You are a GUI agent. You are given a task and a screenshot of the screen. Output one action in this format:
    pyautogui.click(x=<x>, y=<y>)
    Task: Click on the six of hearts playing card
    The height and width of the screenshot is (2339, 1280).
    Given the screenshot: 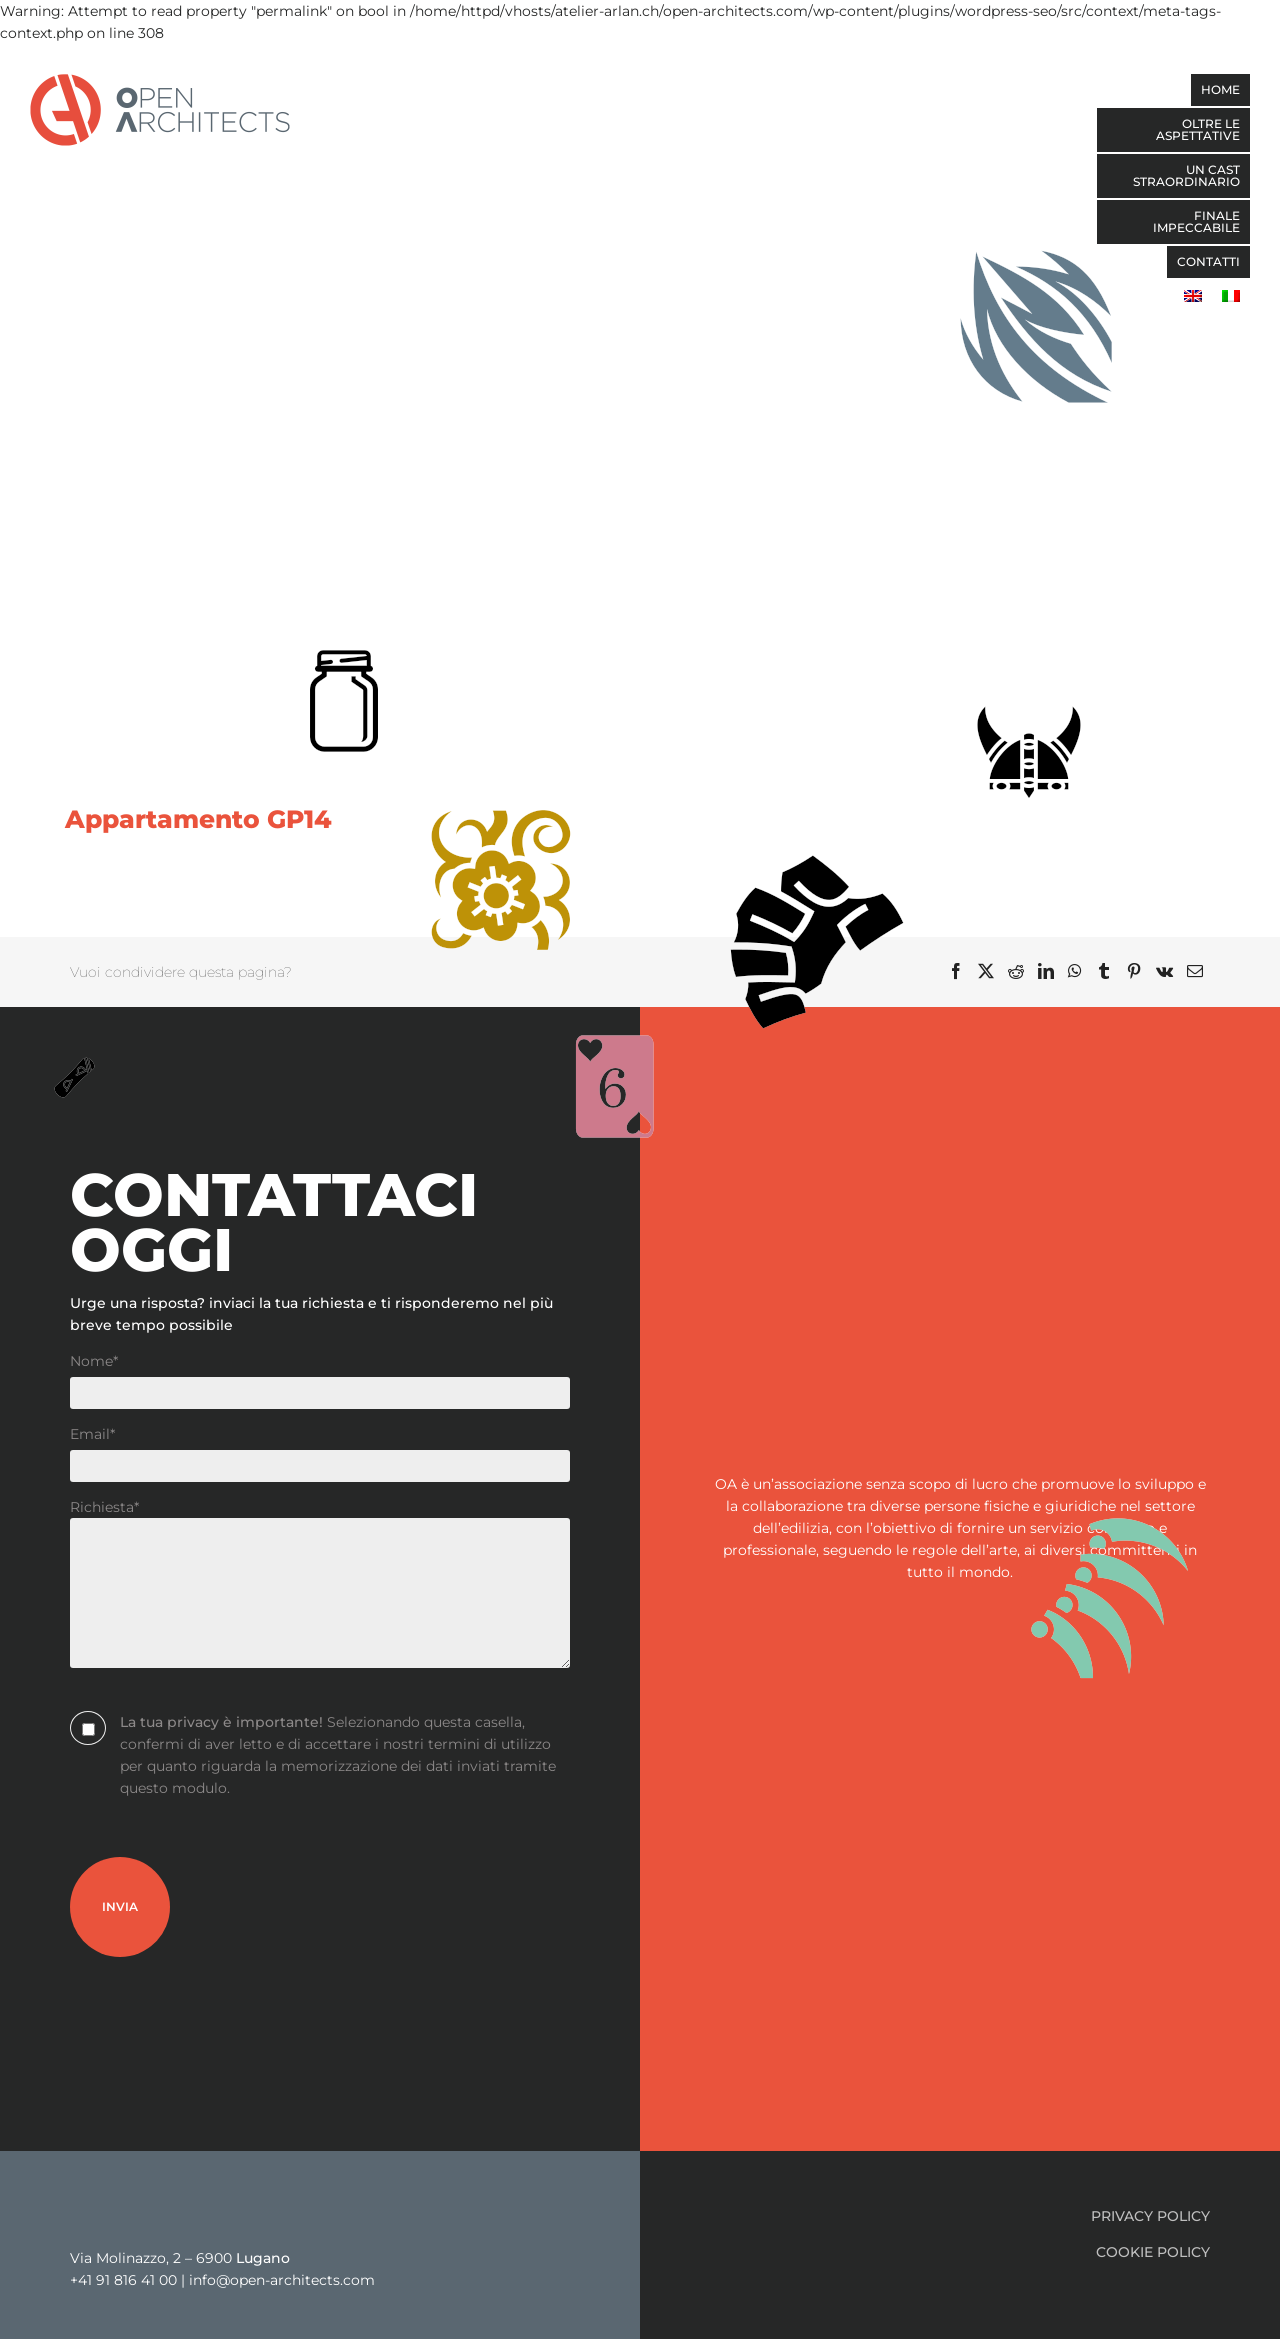 What is the action you would take?
    pyautogui.click(x=614, y=1086)
    